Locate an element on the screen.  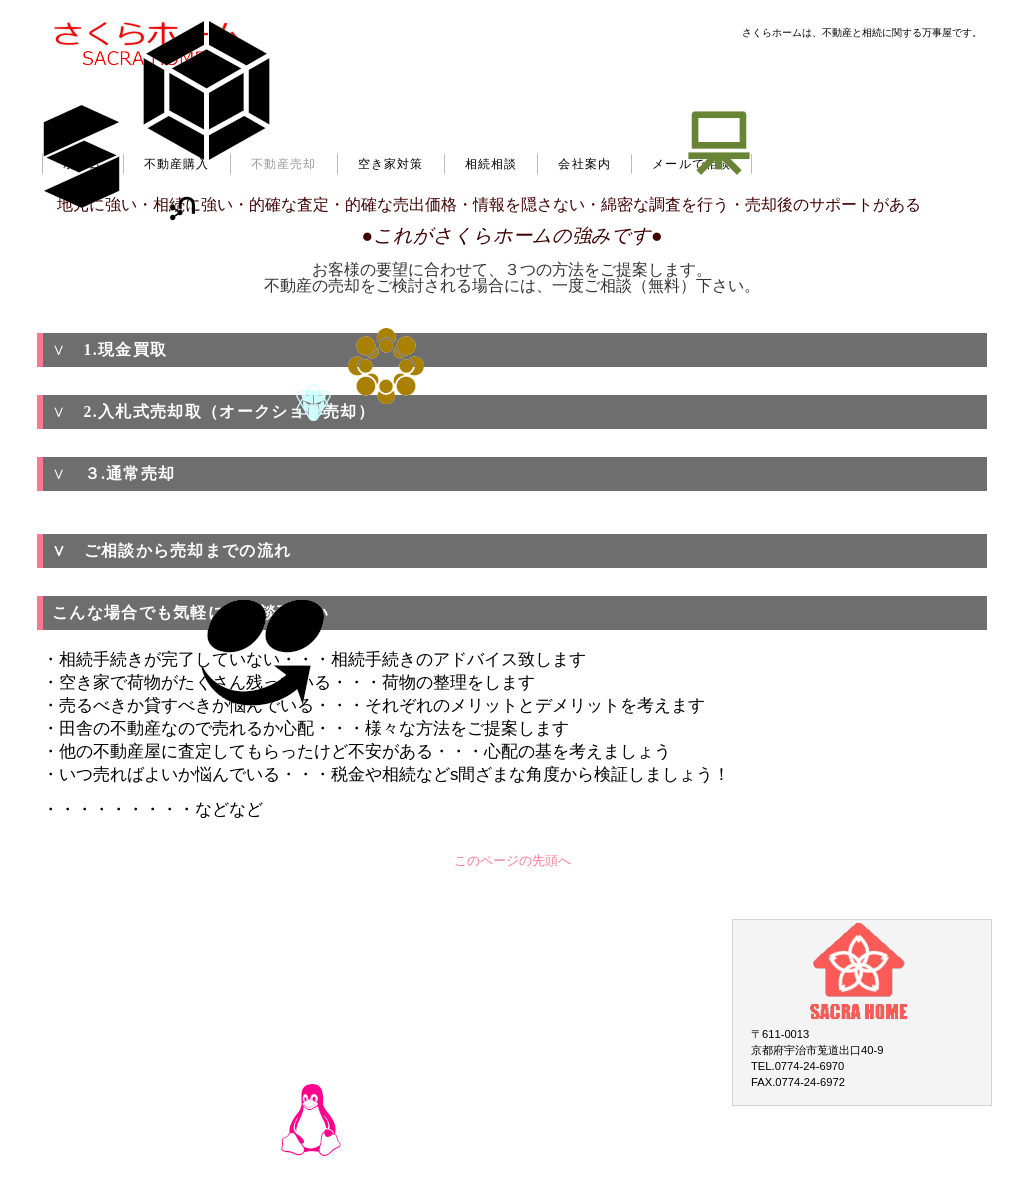
open source framework (OSF) logo is located at coordinates (386, 366).